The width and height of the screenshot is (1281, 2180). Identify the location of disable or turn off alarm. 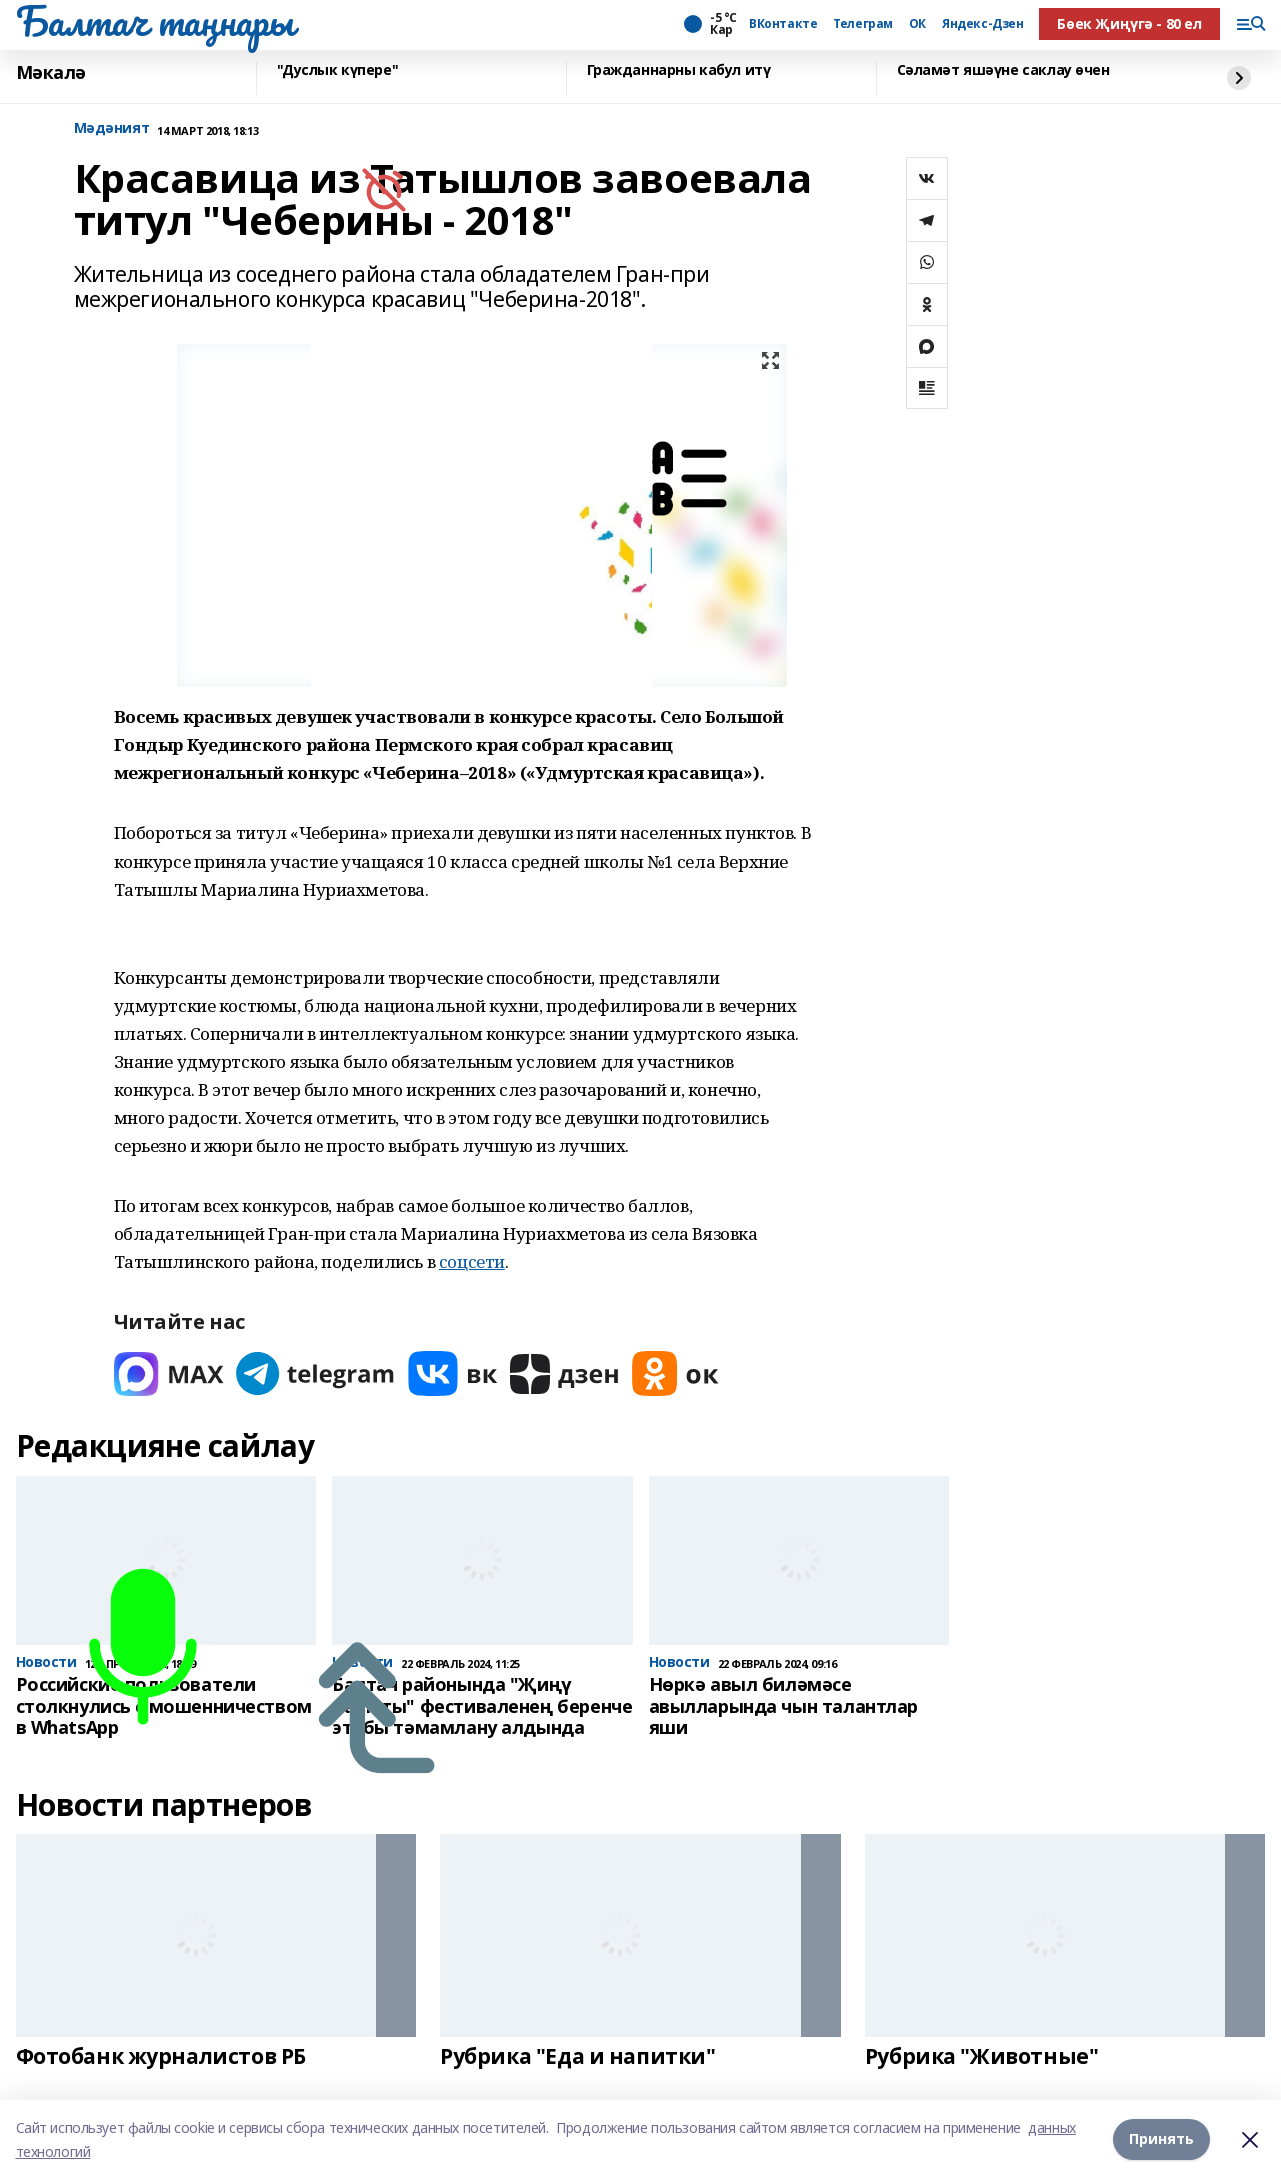
(384, 190).